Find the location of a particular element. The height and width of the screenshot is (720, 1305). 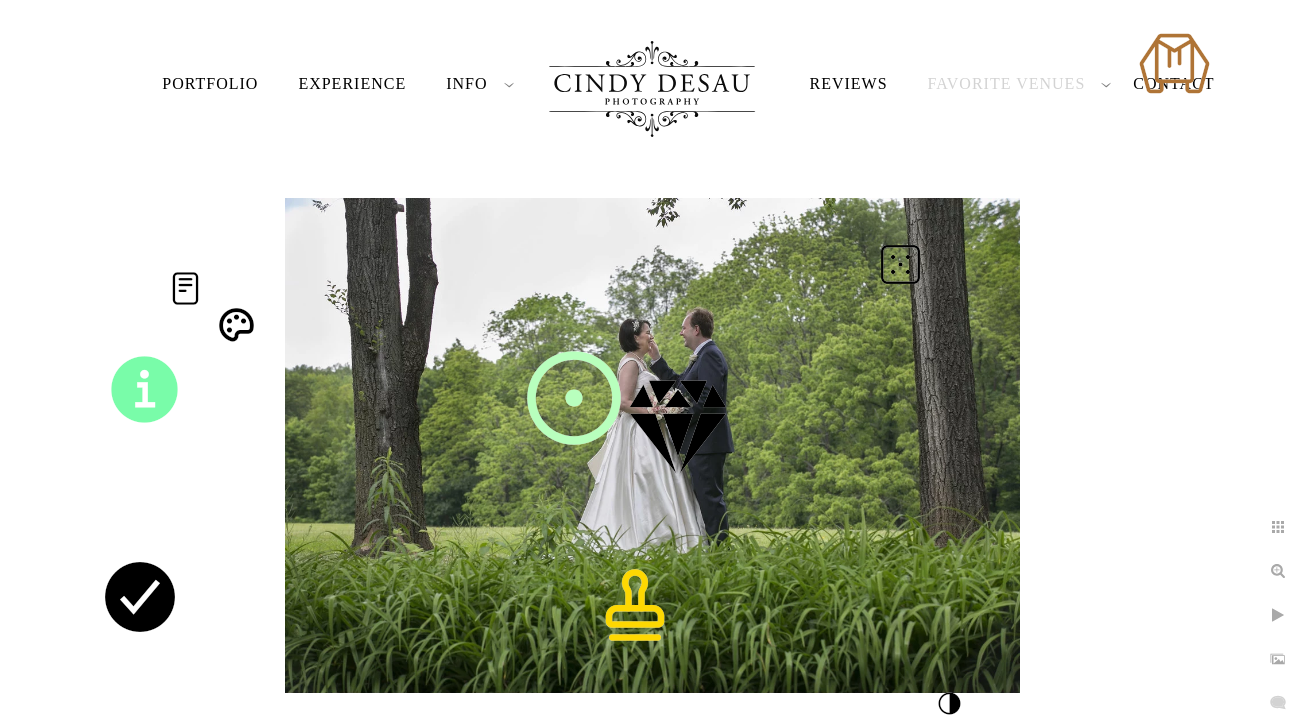

browse hoodies or sweatshirts is located at coordinates (1174, 63).